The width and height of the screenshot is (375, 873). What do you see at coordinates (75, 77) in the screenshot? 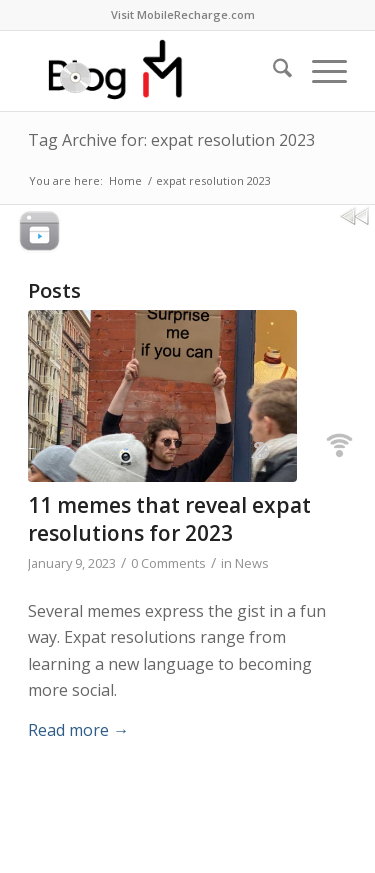
I see `access audio CD drive` at bounding box center [75, 77].